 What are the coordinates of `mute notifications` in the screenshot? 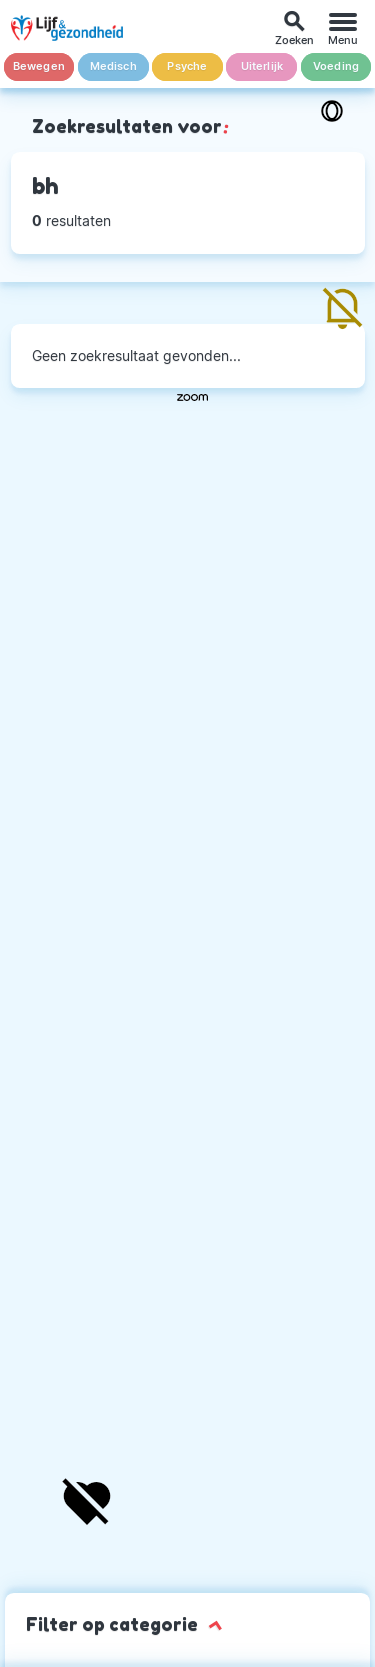 It's located at (342, 307).